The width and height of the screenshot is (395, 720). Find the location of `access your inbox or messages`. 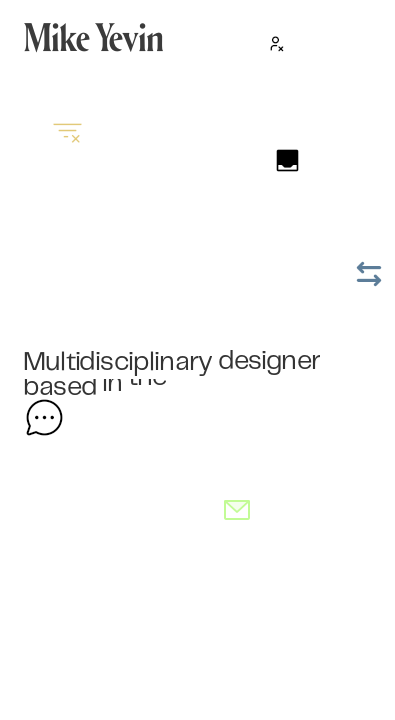

access your inbox or messages is located at coordinates (287, 160).